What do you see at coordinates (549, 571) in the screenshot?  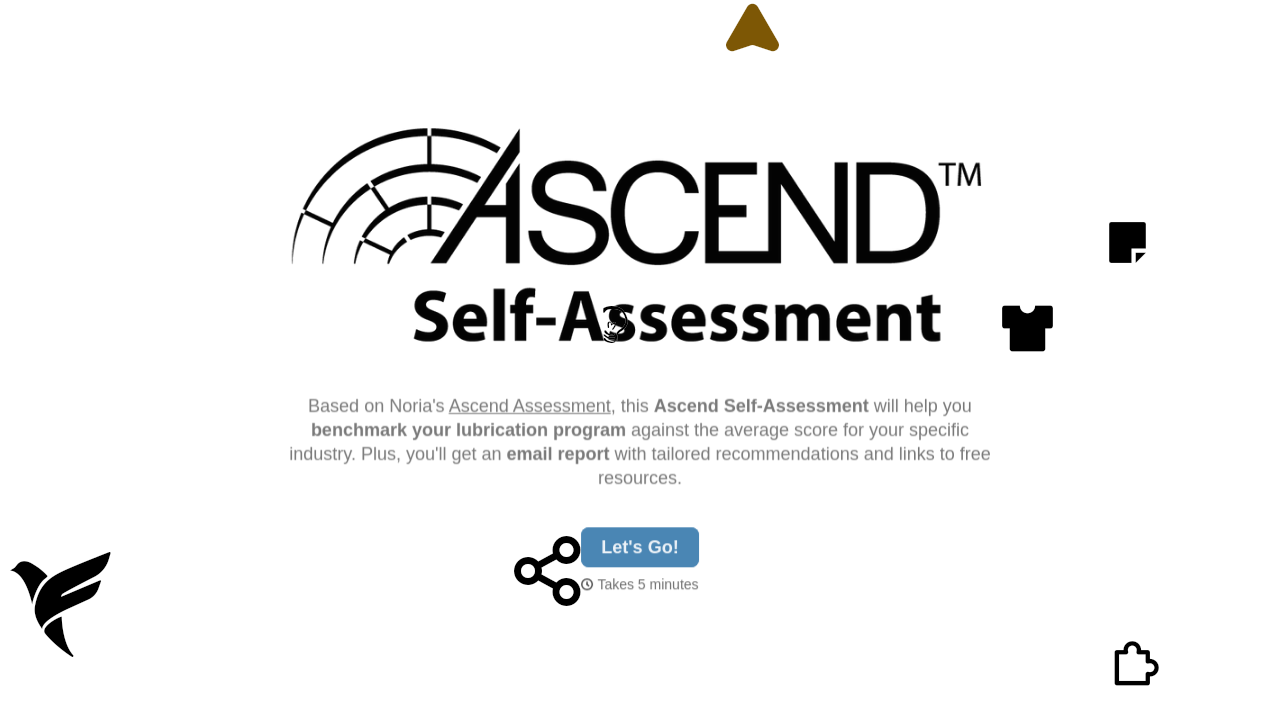 I see `share this content` at bounding box center [549, 571].